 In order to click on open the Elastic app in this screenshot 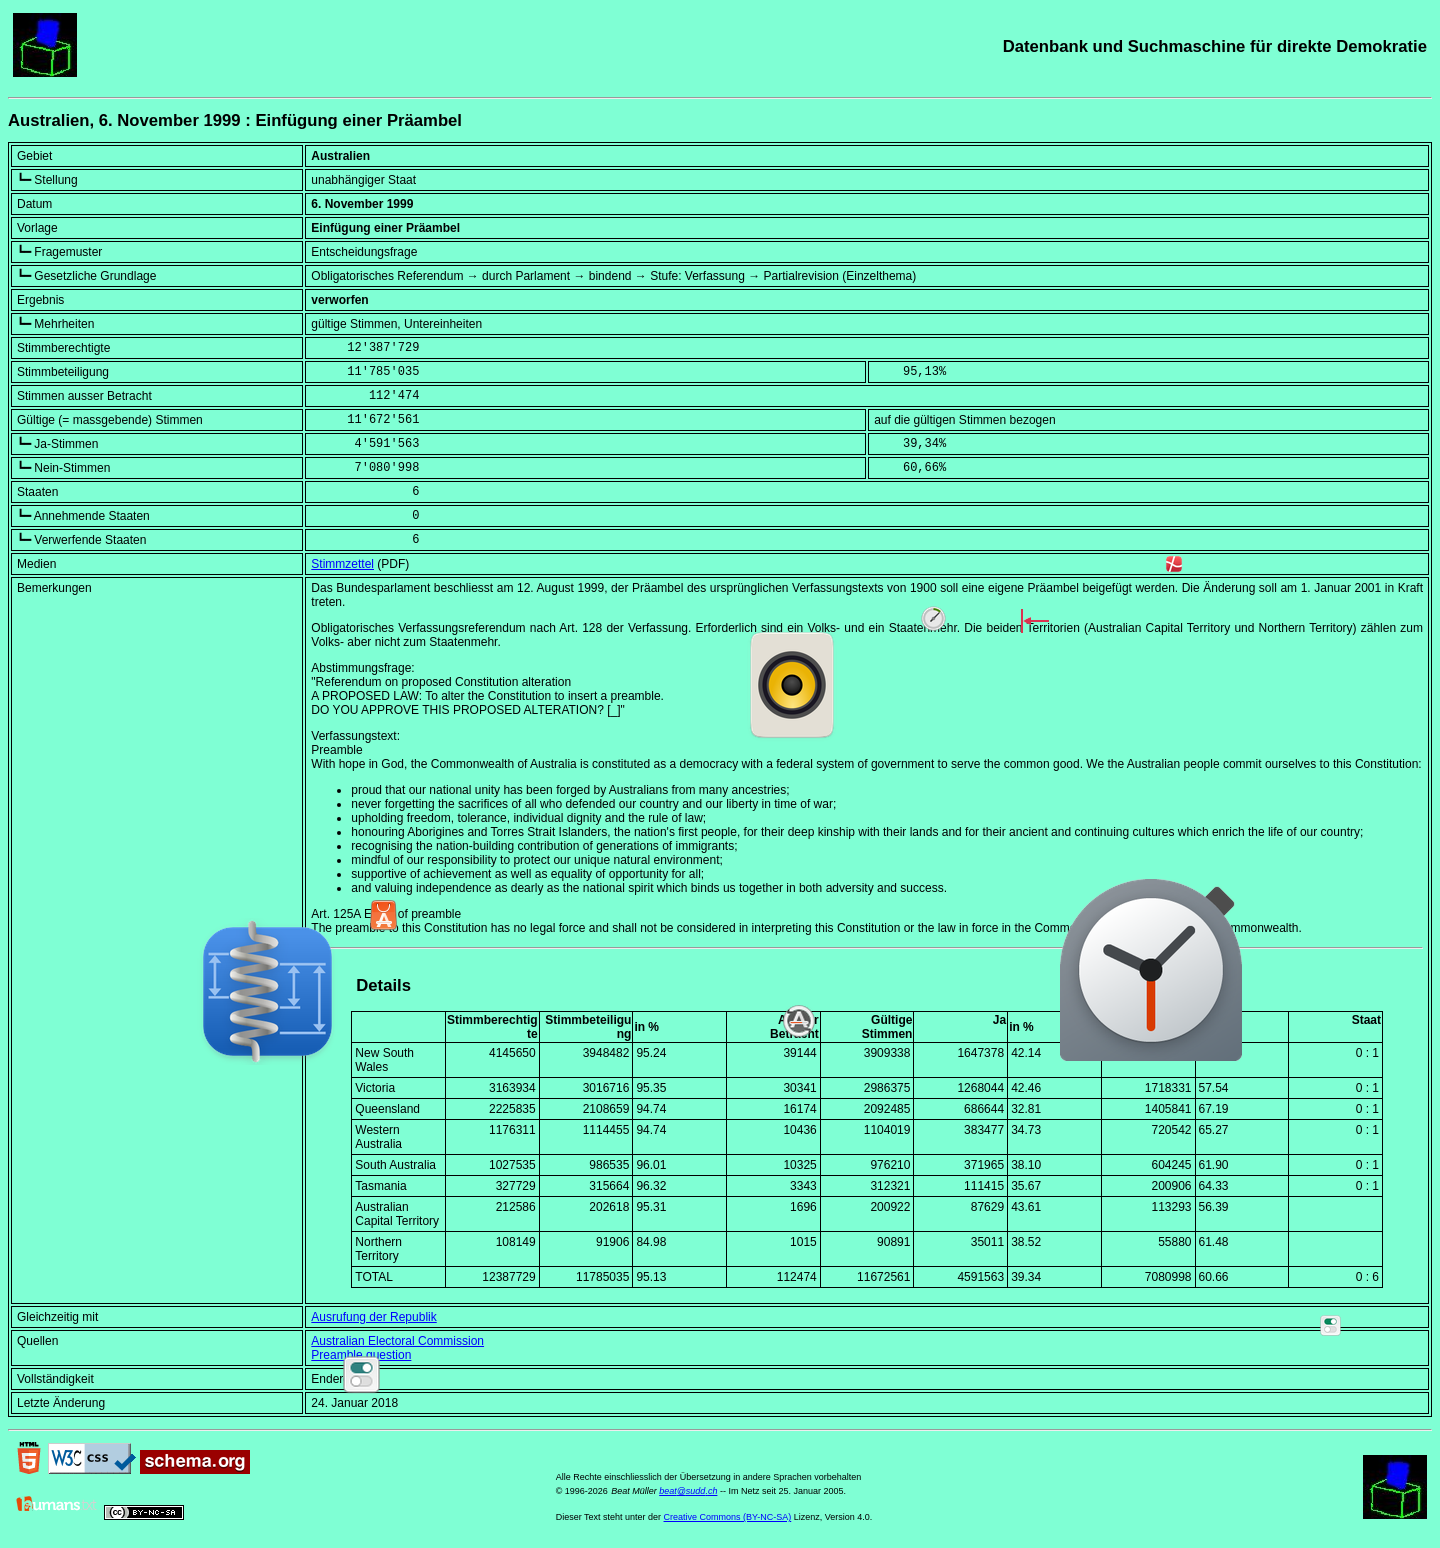, I will do `click(267, 991)`.